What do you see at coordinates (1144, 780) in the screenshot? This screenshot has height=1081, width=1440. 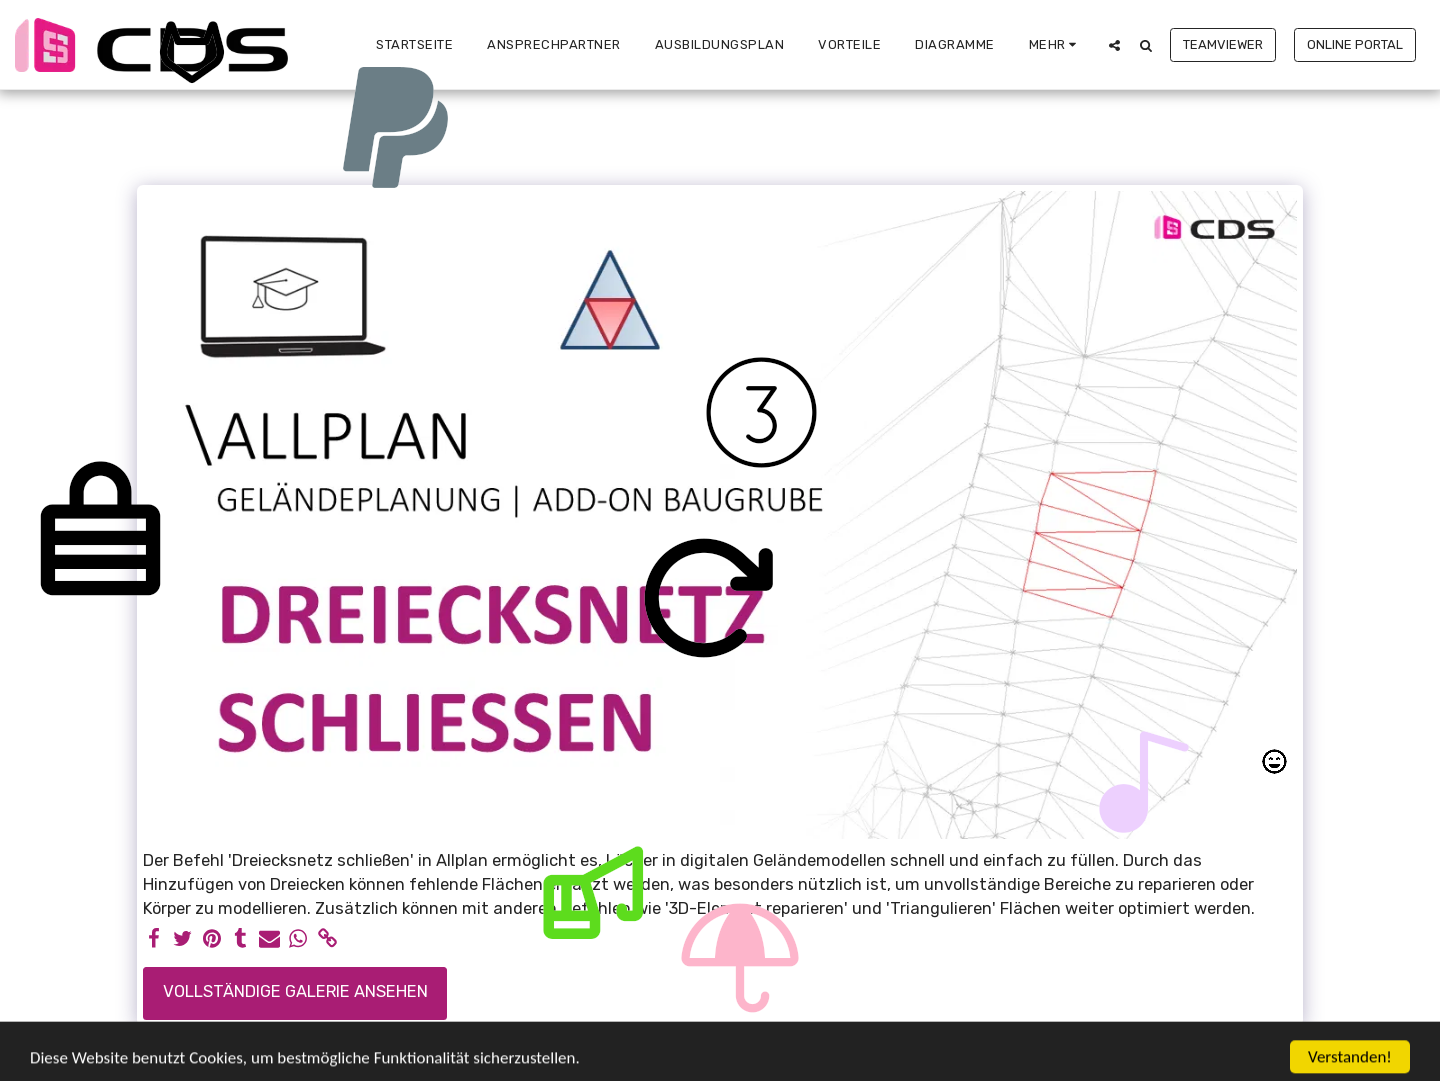 I see `access music or audio player` at bounding box center [1144, 780].